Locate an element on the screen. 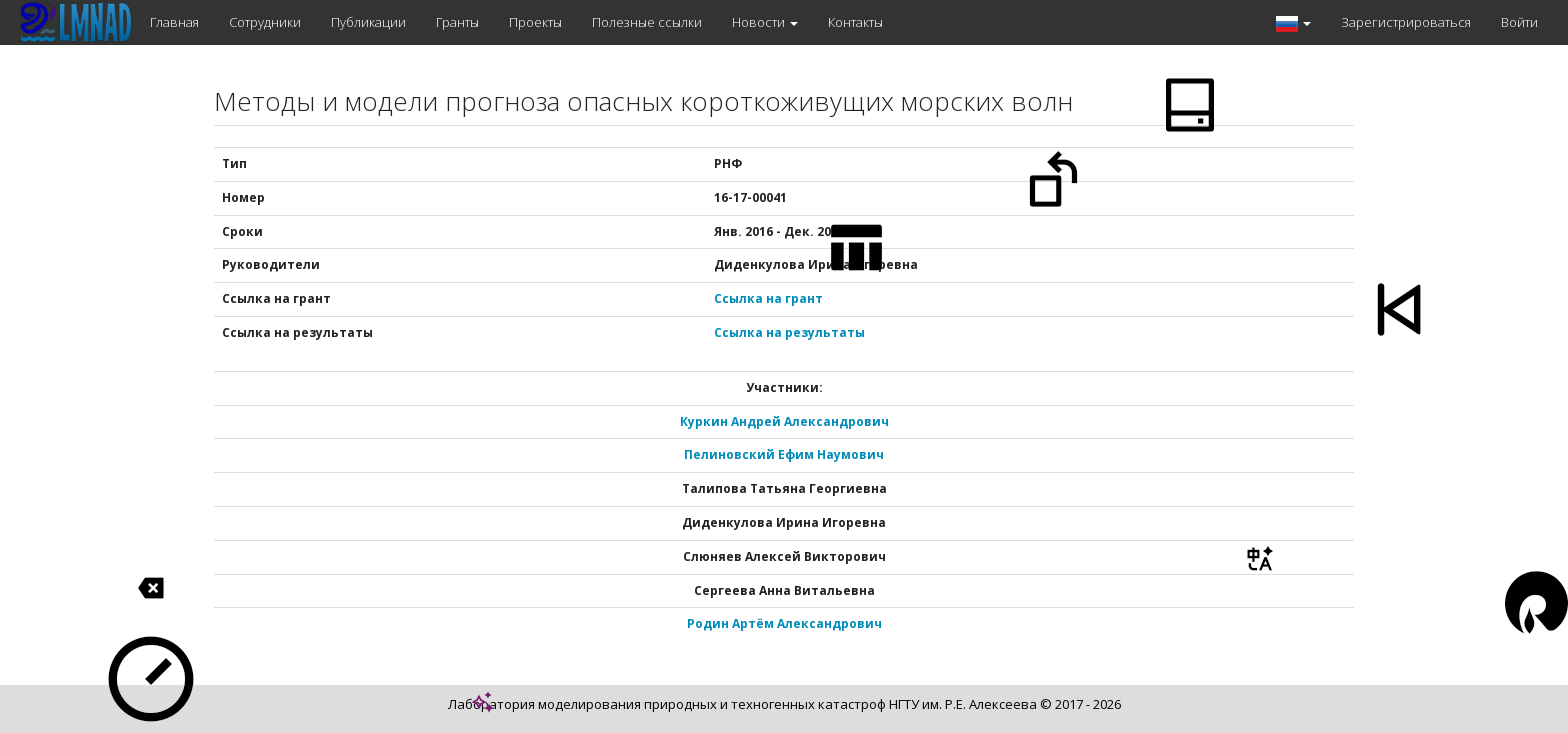 The width and height of the screenshot is (1568, 733). skip to previous track is located at coordinates (1397, 309).